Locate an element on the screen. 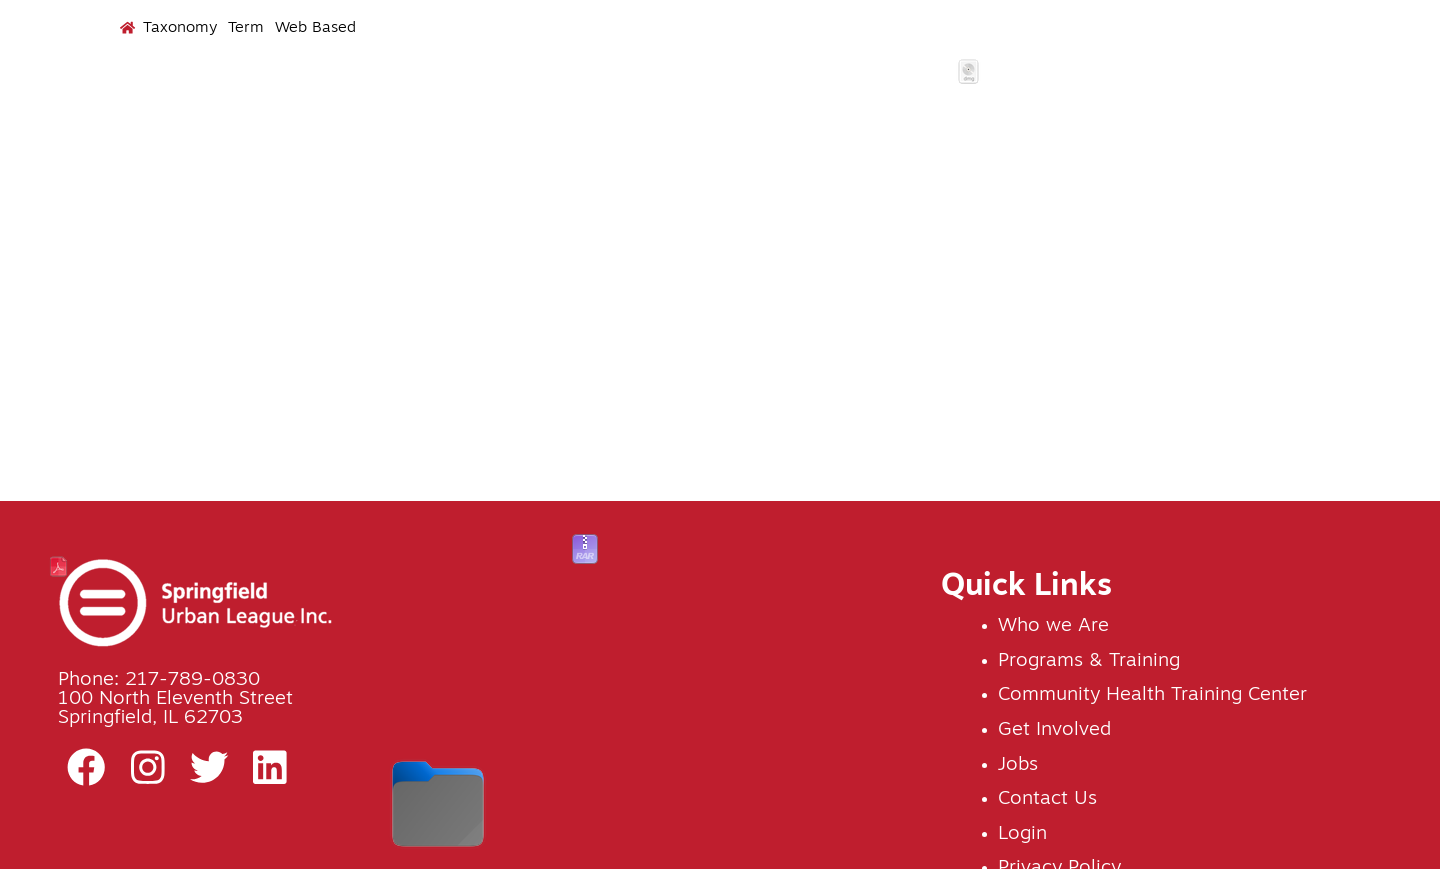  a compressed RAR archive file is located at coordinates (585, 549).